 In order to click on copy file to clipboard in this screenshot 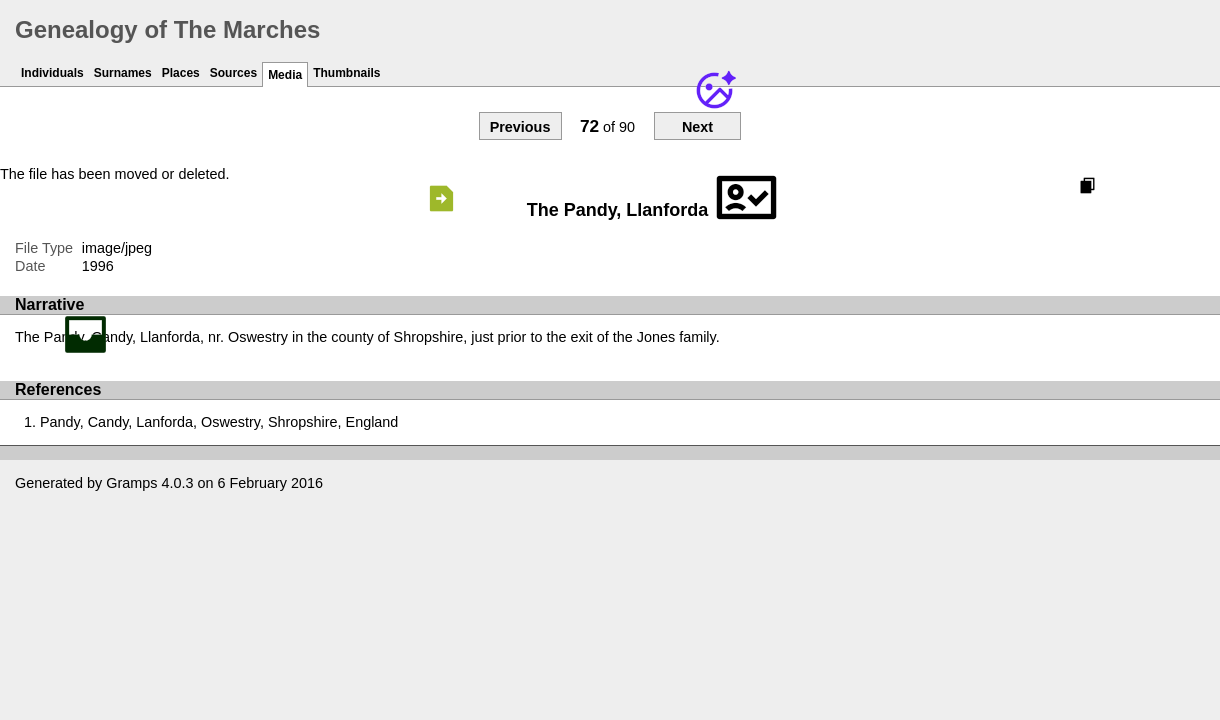, I will do `click(1087, 185)`.